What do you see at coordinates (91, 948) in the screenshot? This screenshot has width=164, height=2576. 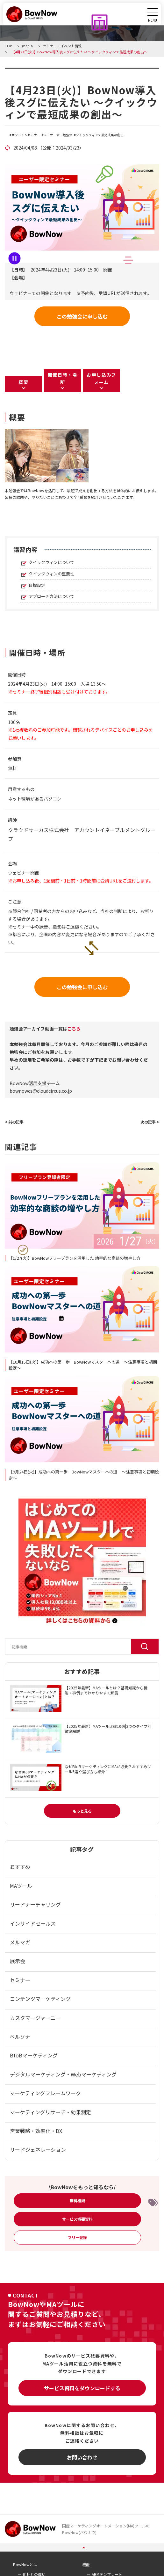 I see `resize element diagonally` at bounding box center [91, 948].